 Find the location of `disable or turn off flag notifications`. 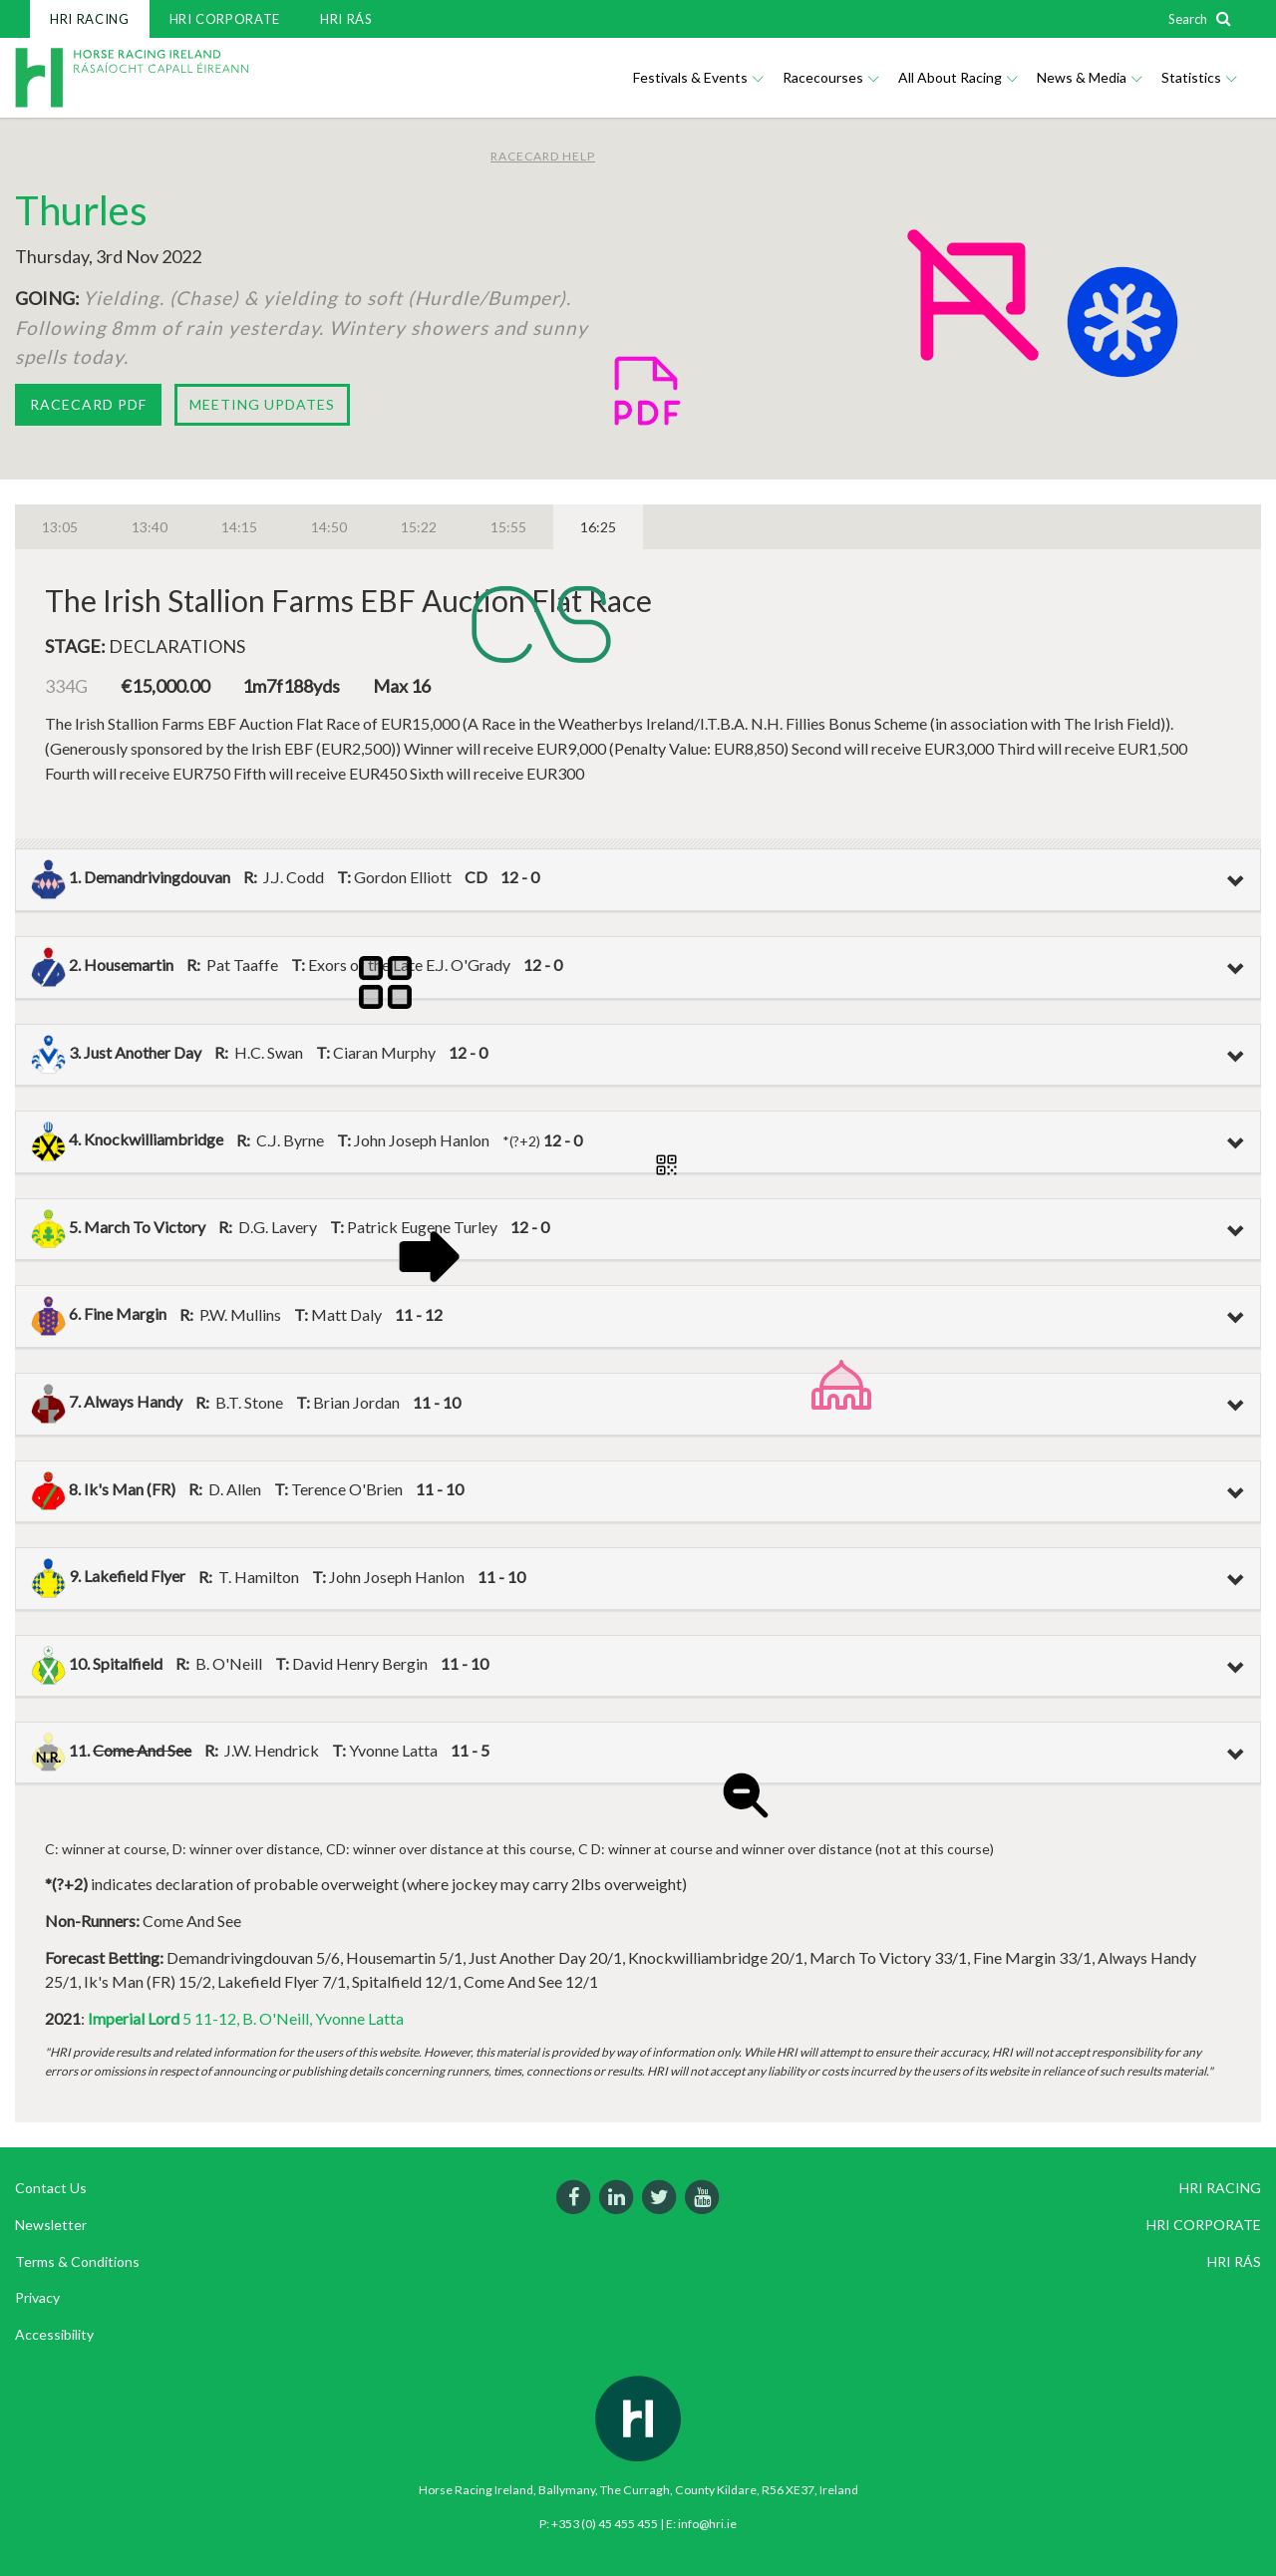

disable or turn off flag notifications is located at coordinates (973, 295).